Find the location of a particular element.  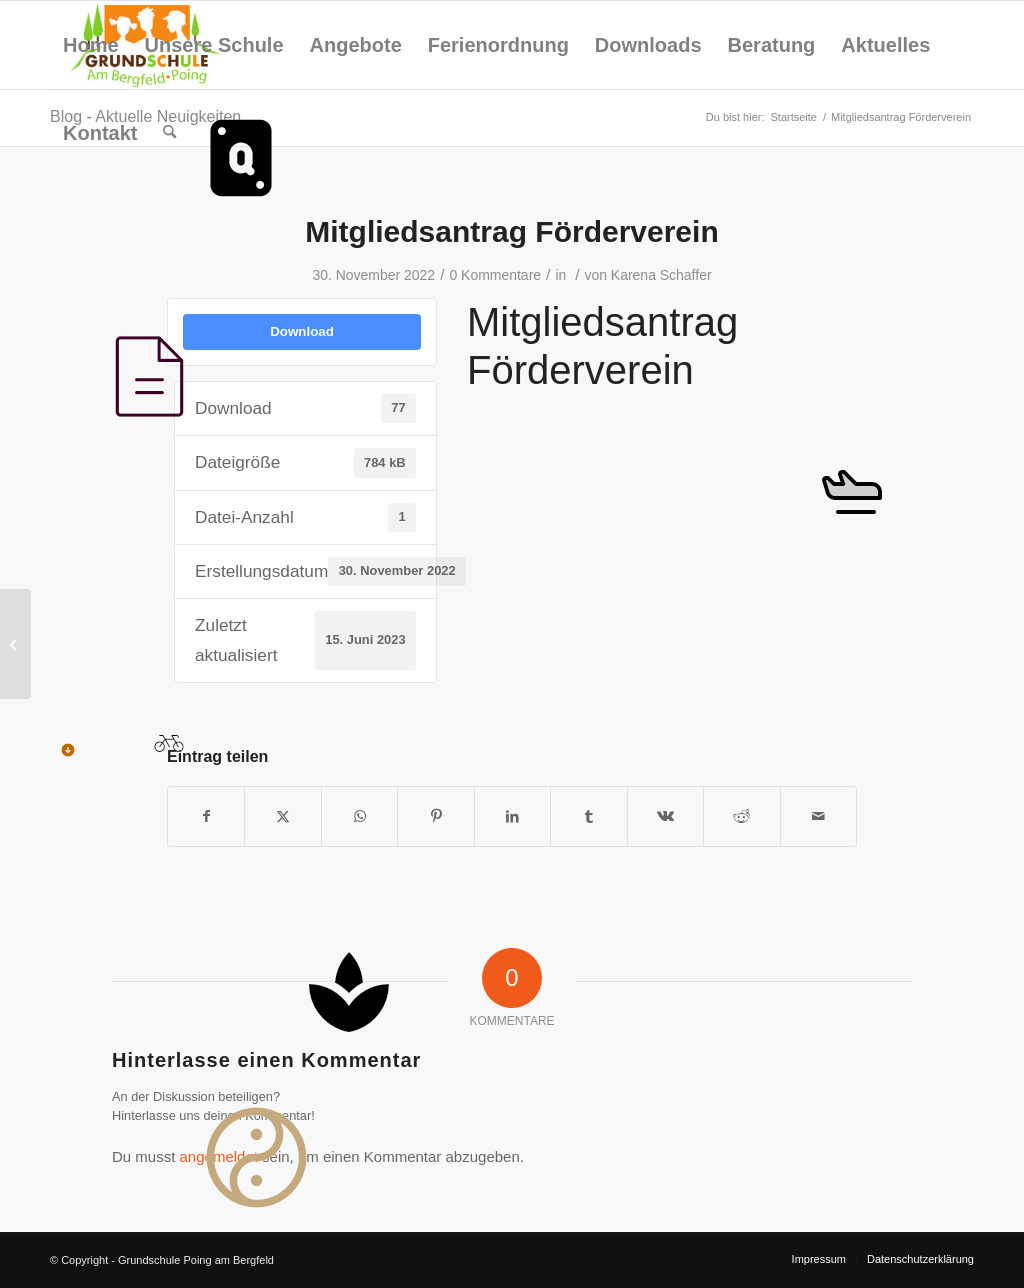

select bicycle as transportation mode is located at coordinates (169, 743).